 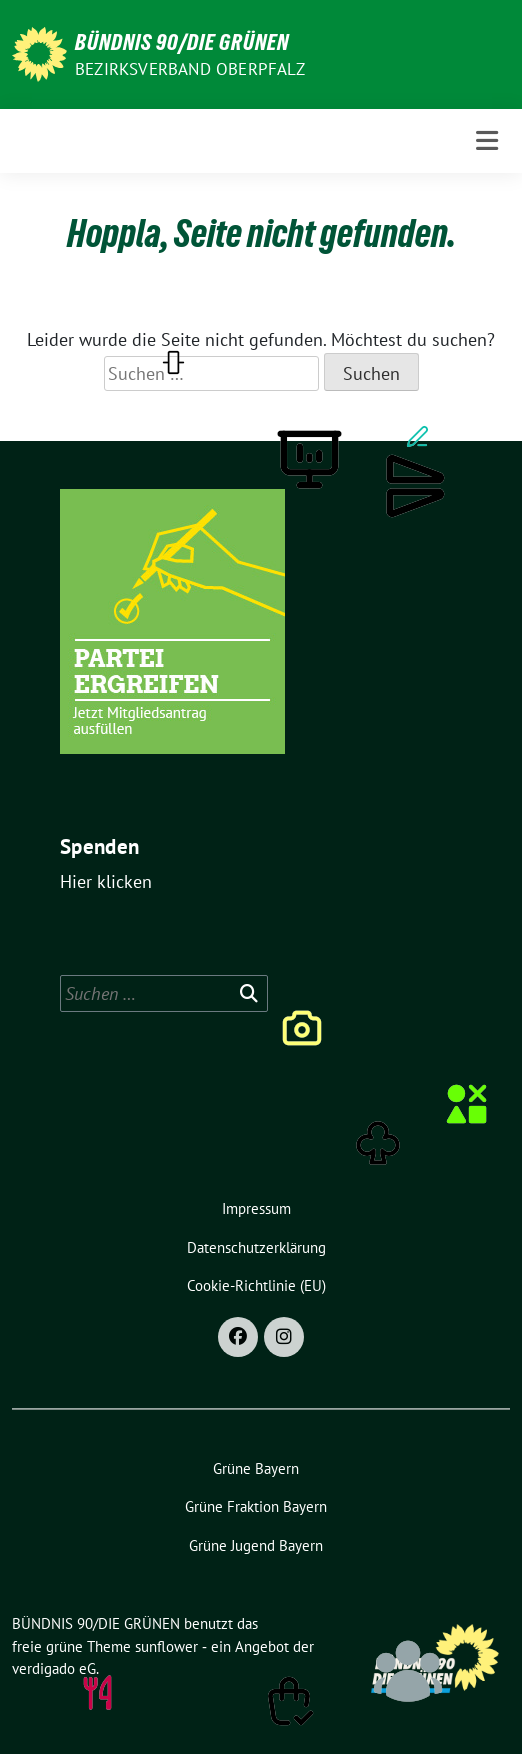 What do you see at coordinates (408, 1670) in the screenshot?
I see `view group members or team` at bounding box center [408, 1670].